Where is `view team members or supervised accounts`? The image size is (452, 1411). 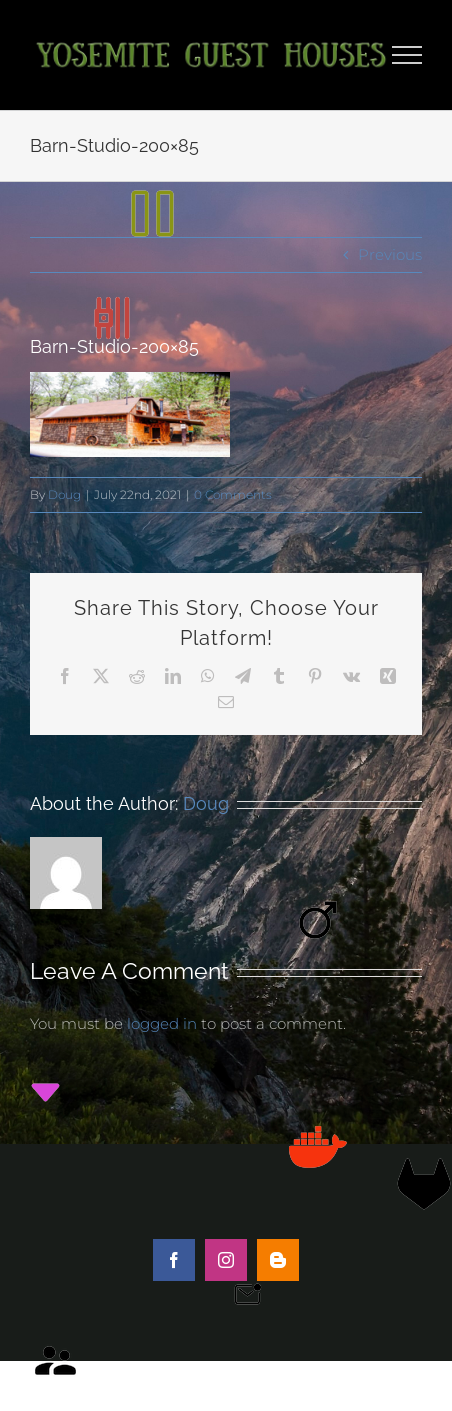 view team members or supervised accounts is located at coordinates (55, 1360).